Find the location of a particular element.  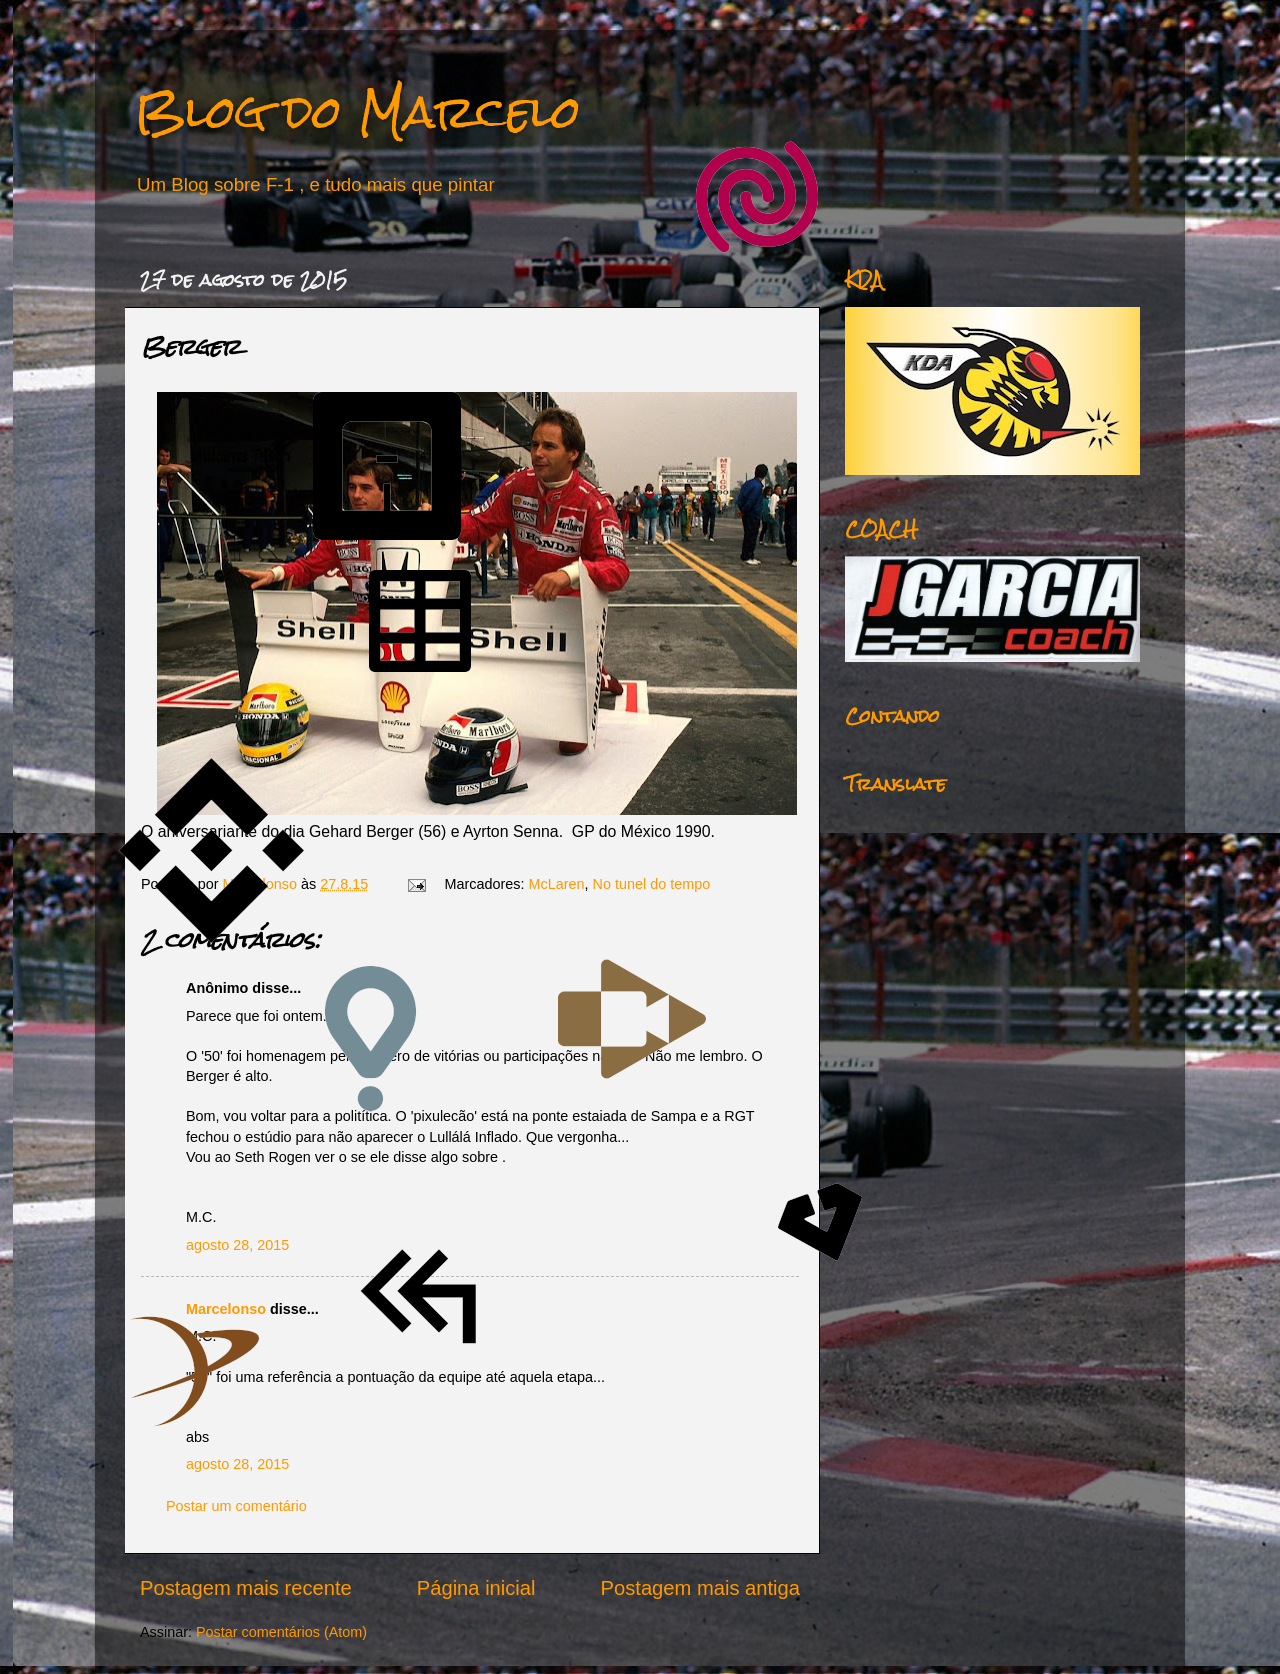

open the glovo delivery app is located at coordinates (370, 1038).